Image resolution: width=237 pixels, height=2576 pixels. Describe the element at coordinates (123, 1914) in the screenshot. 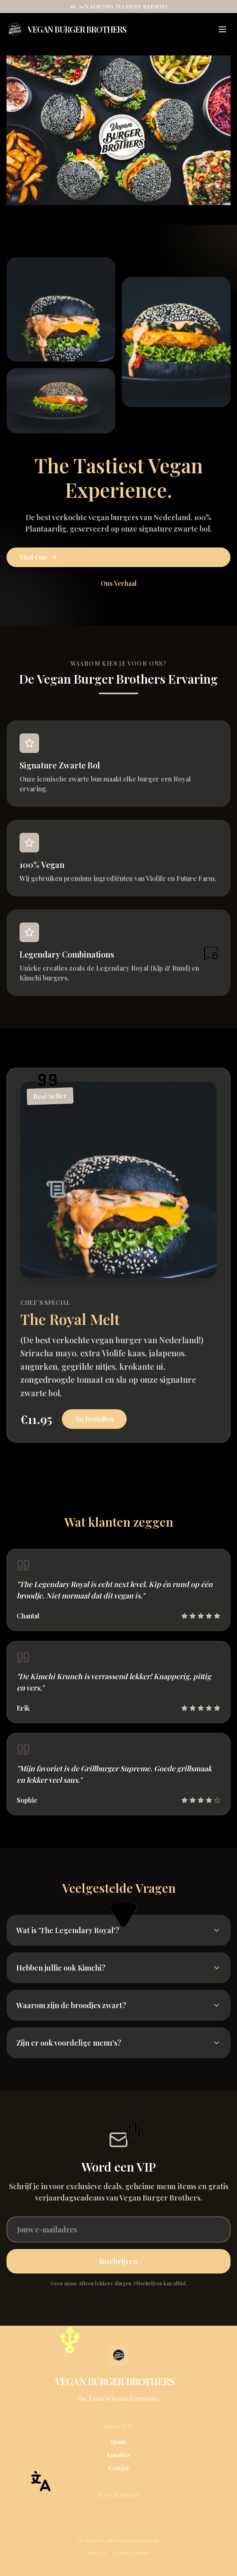

I see `expand dropdown menu` at that location.